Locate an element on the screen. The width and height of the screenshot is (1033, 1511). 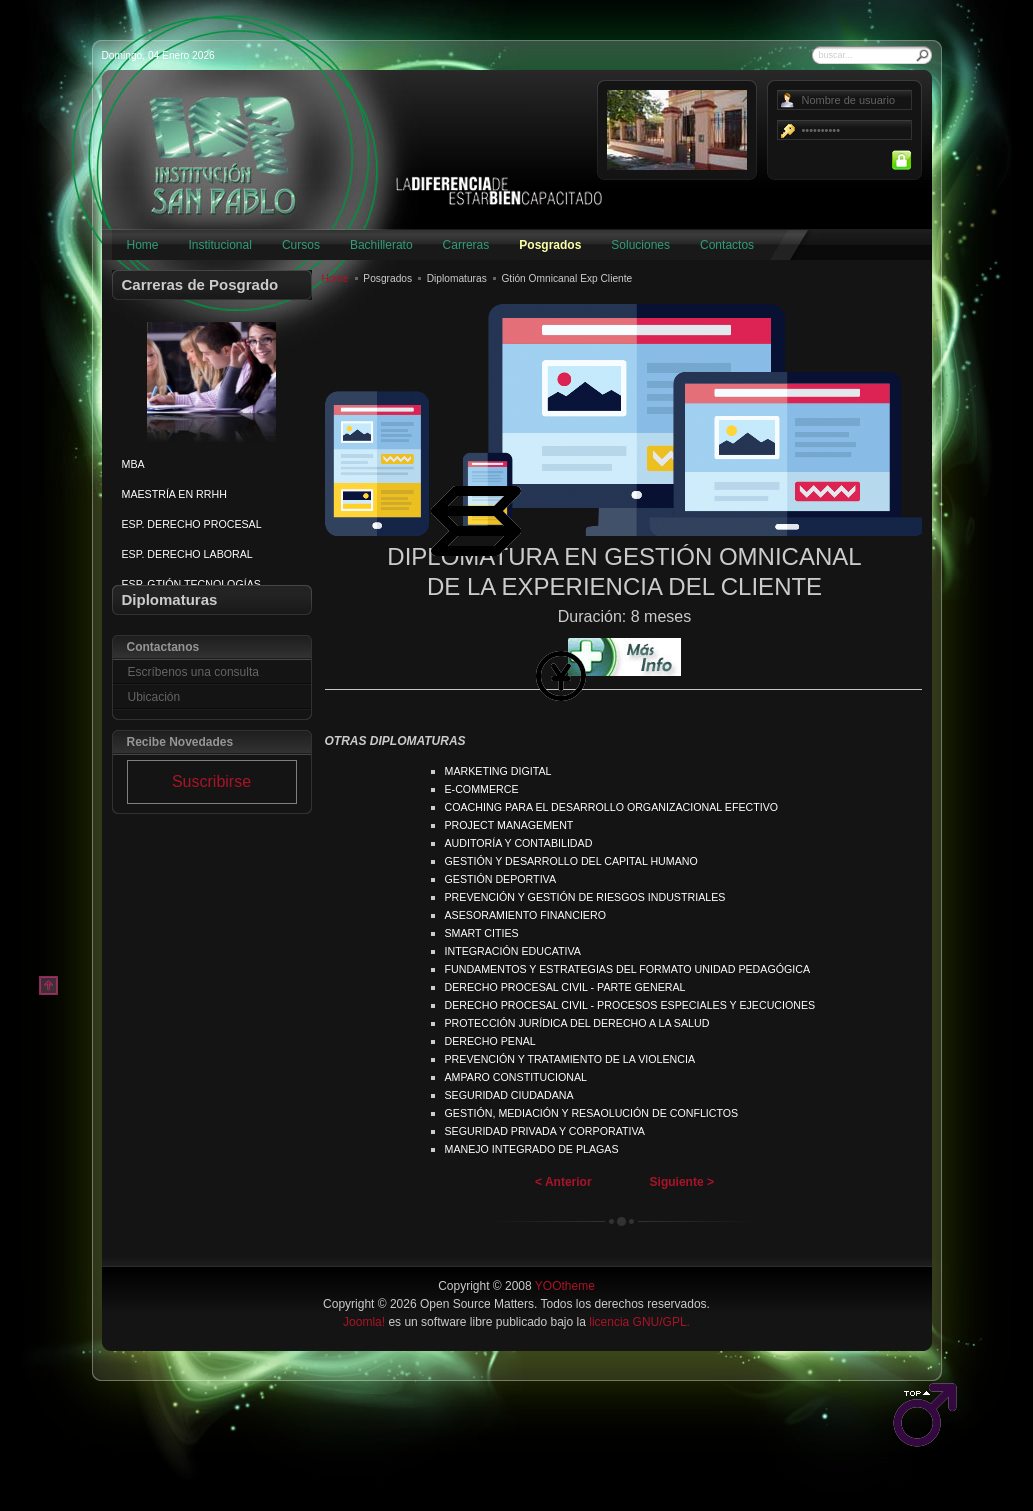
view solana cryptocurrency balance is located at coordinates (476, 521).